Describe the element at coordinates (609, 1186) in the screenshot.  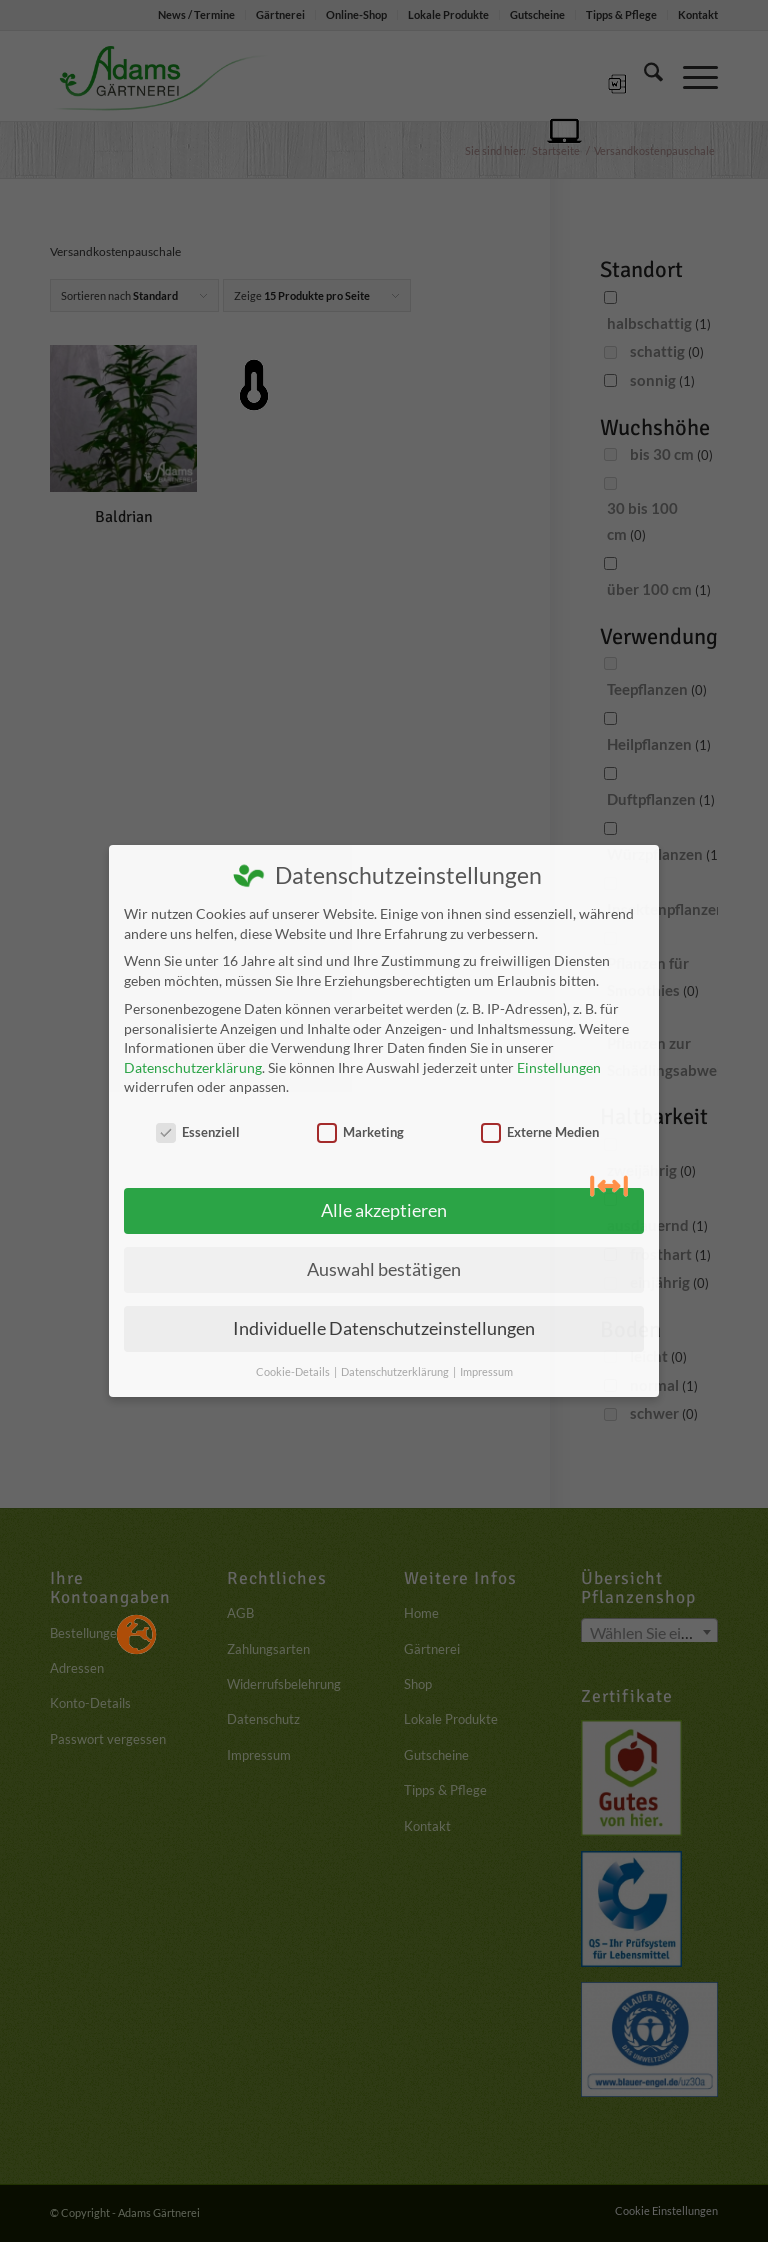
I see `adjust horizontal spacing or margins` at that location.